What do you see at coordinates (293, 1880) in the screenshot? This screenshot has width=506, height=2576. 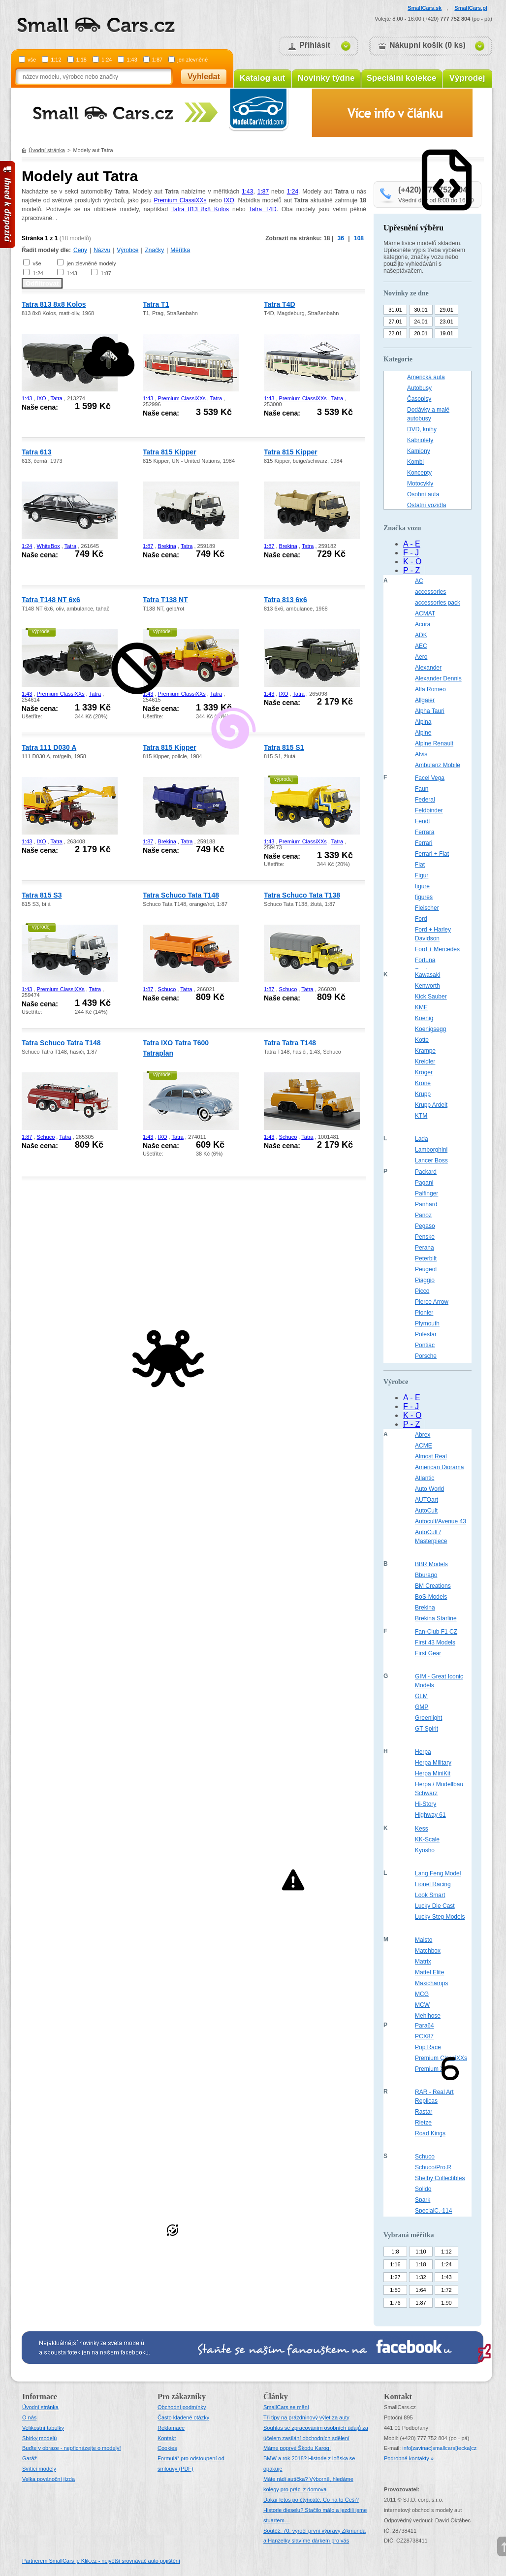 I see `indicates a warning or caution state` at bounding box center [293, 1880].